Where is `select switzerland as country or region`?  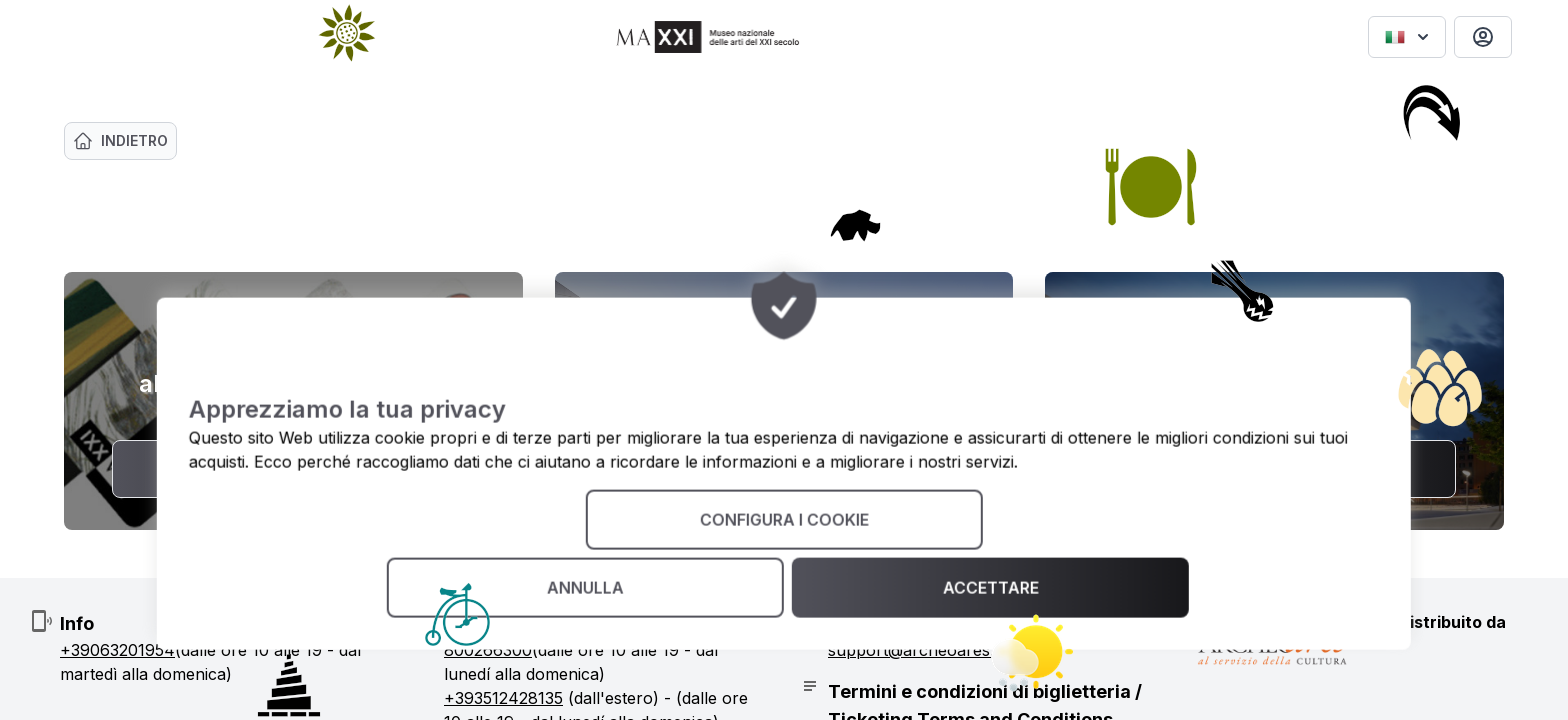 select switzerland as country or region is located at coordinates (855, 225).